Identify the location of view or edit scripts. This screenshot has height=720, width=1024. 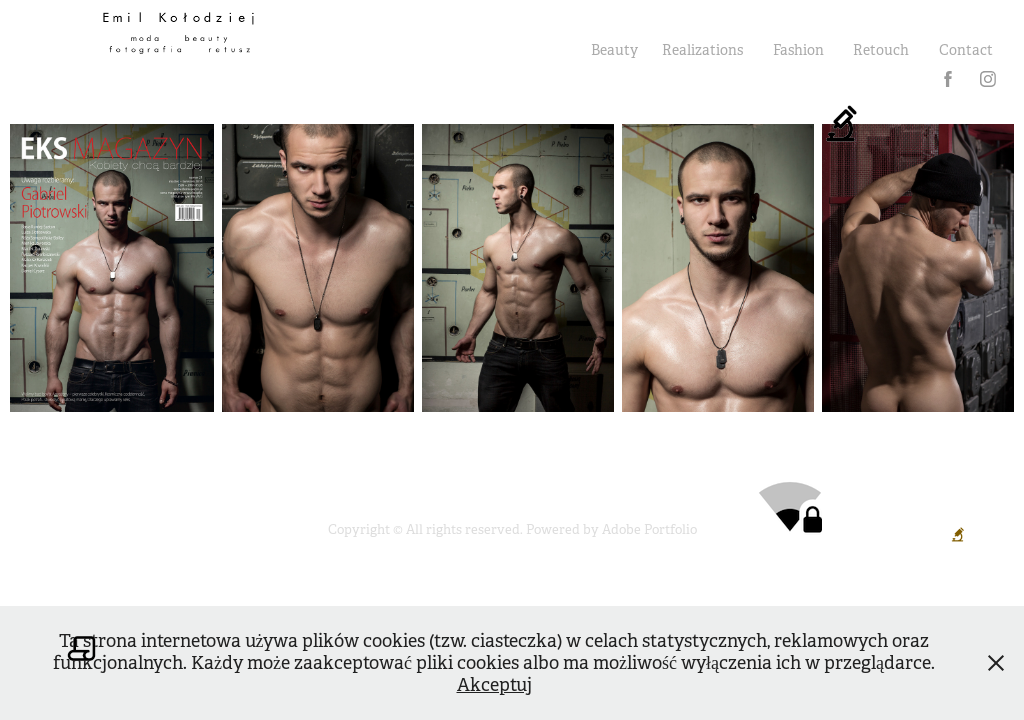
(81, 648).